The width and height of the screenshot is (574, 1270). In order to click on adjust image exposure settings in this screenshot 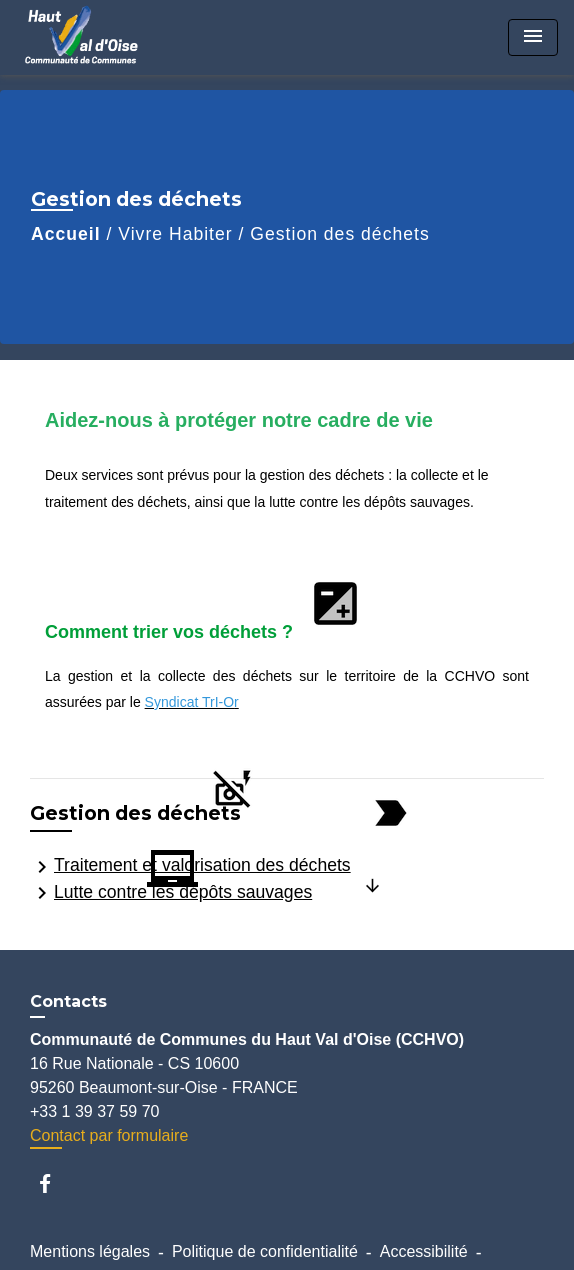, I will do `click(335, 603)`.